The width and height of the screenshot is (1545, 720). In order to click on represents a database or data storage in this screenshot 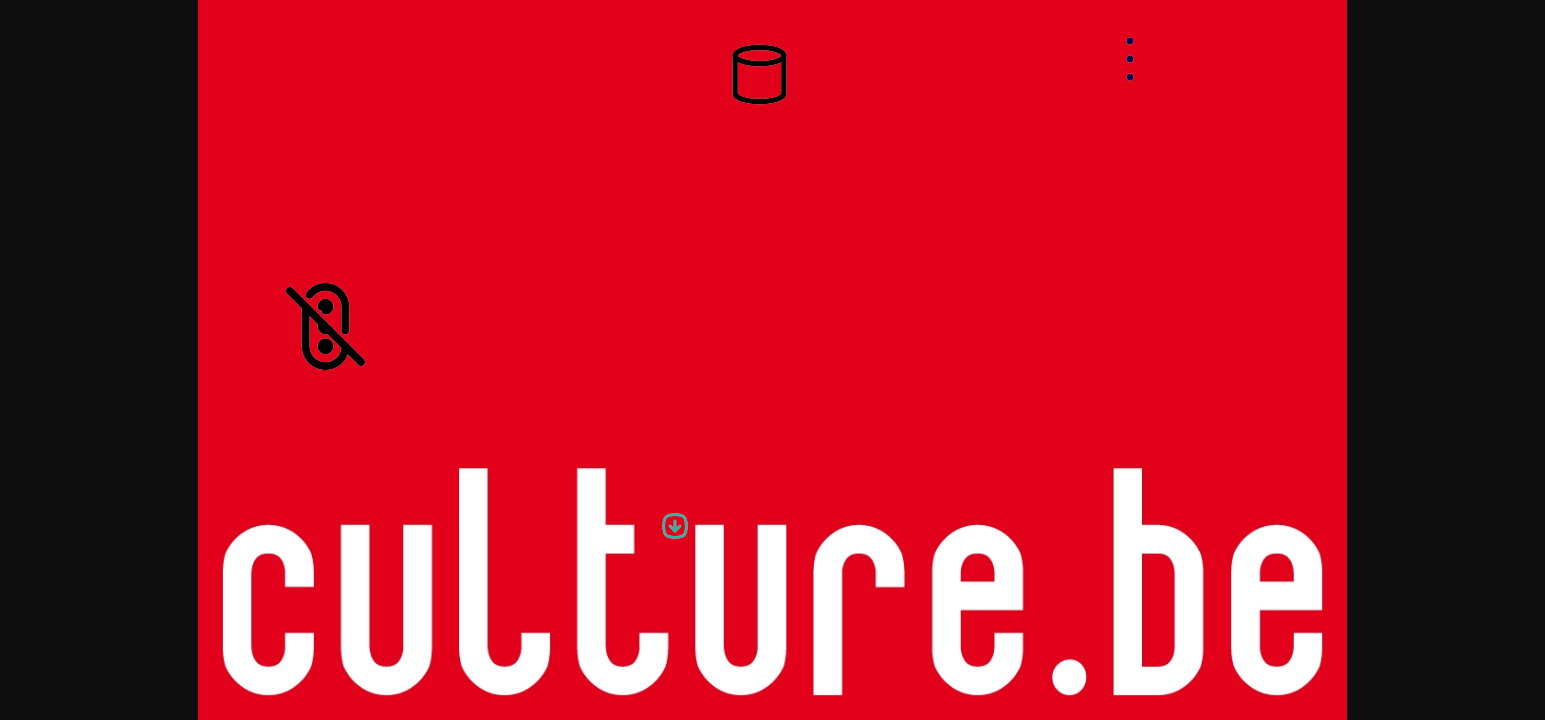, I will do `click(759, 74)`.